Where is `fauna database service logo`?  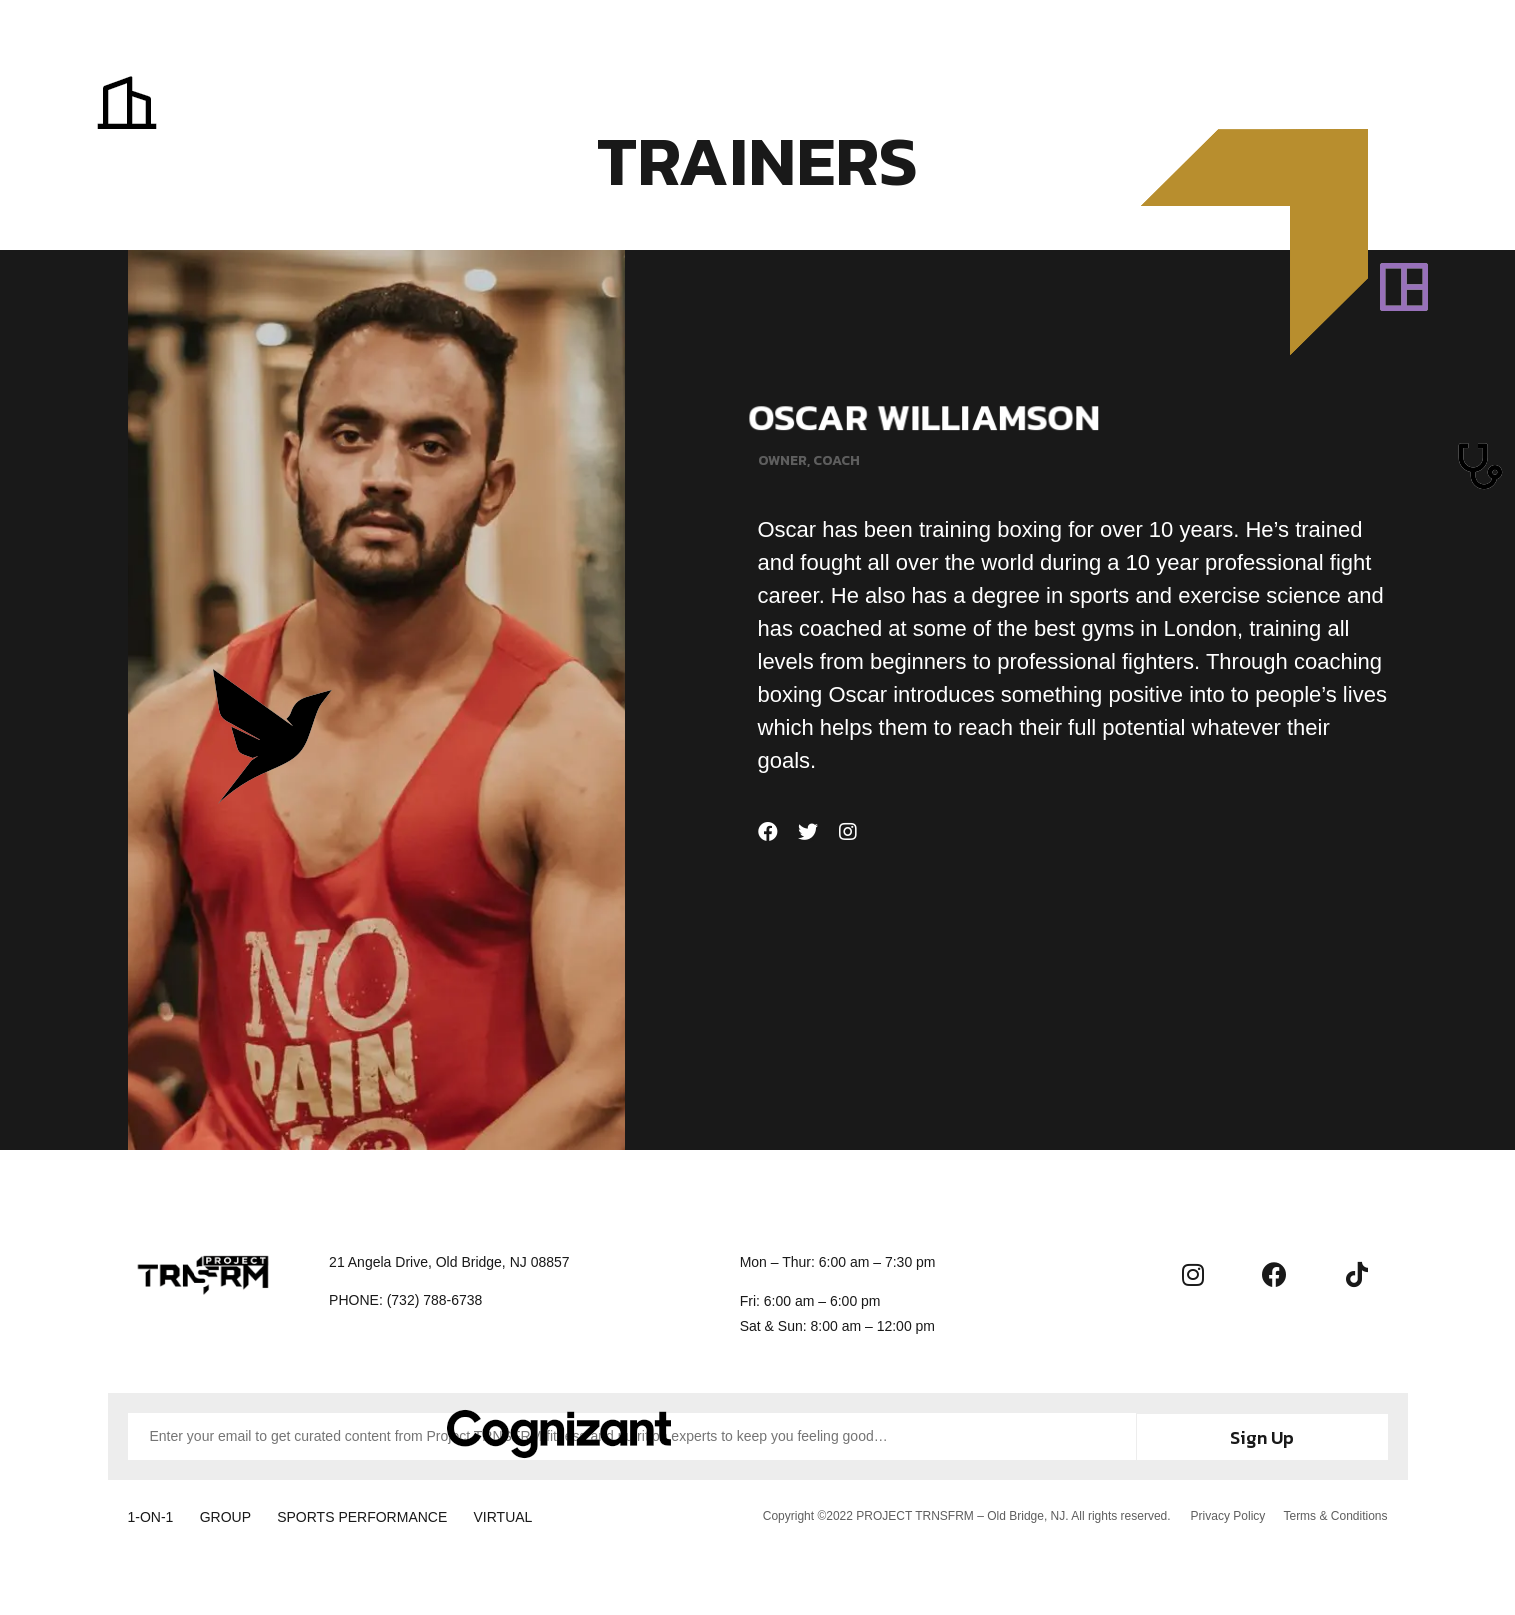
fauna database service logo is located at coordinates (272, 736).